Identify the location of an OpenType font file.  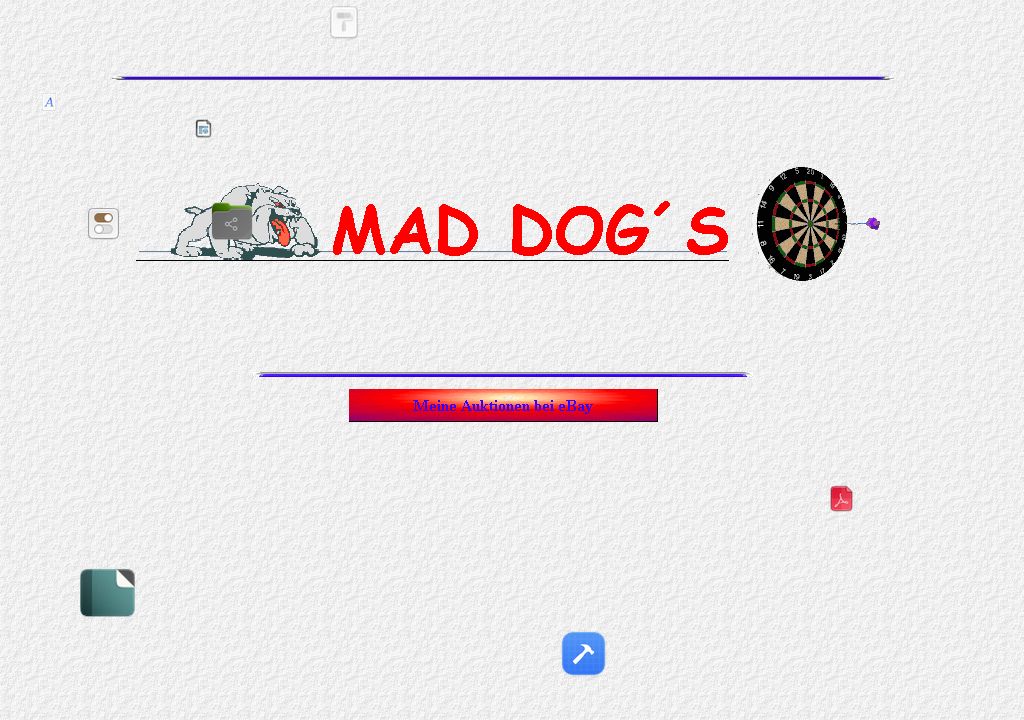
(49, 102).